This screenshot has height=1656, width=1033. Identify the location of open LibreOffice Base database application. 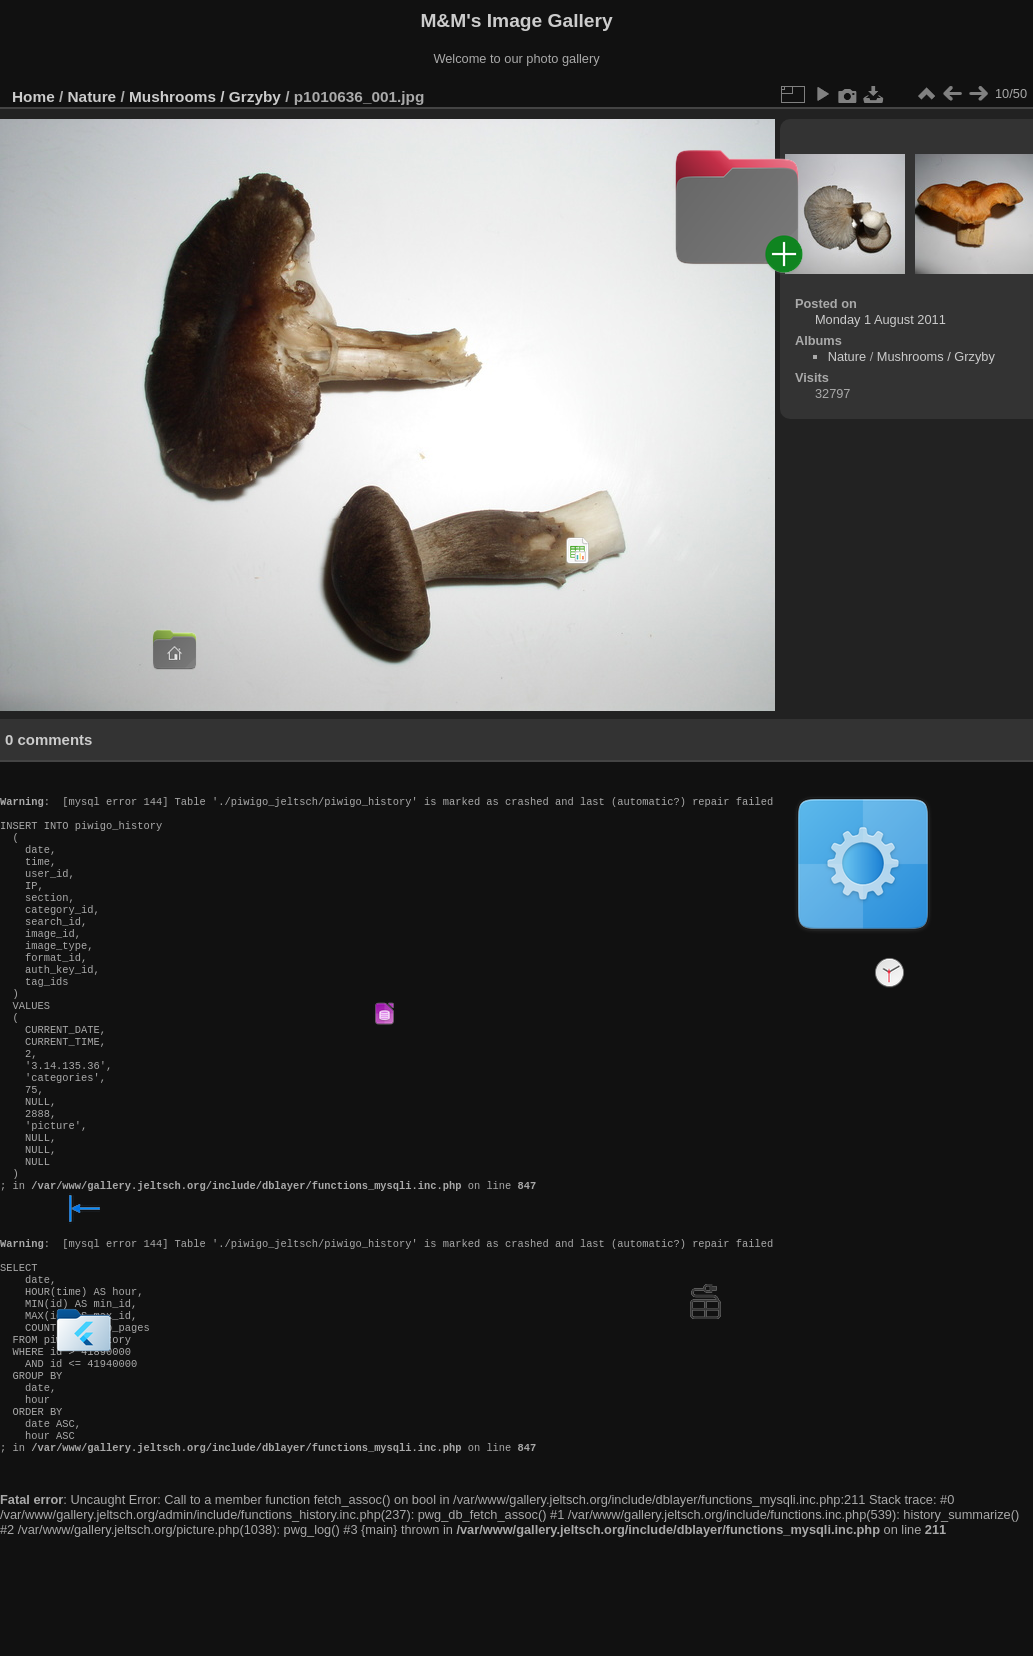
(384, 1013).